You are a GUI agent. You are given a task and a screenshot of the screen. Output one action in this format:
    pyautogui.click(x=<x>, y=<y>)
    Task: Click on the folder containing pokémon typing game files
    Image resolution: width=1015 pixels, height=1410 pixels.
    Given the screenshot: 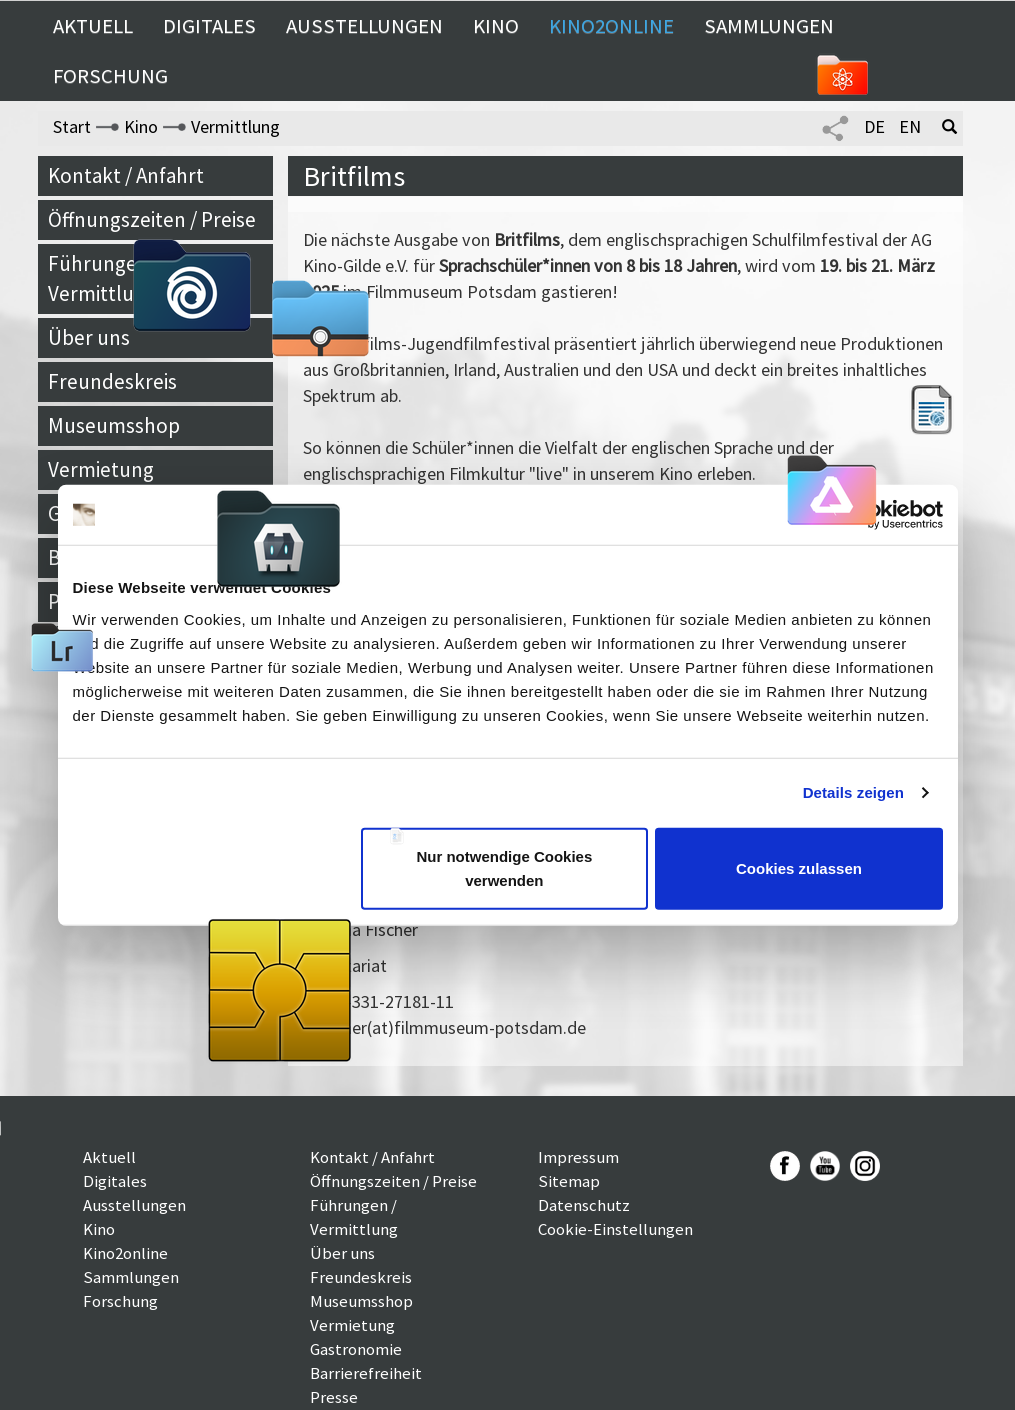 What is the action you would take?
    pyautogui.click(x=320, y=321)
    